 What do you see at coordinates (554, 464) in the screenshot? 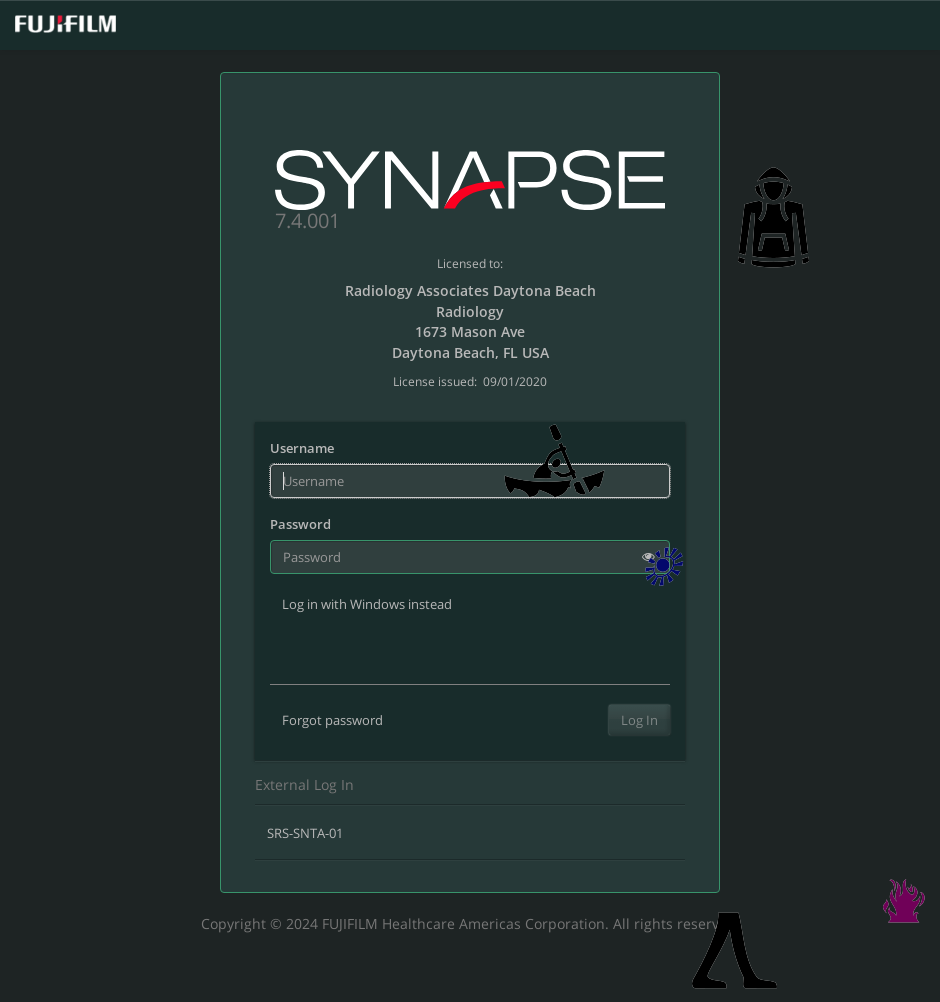
I see `access kayaking or canoeing activities` at bounding box center [554, 464].